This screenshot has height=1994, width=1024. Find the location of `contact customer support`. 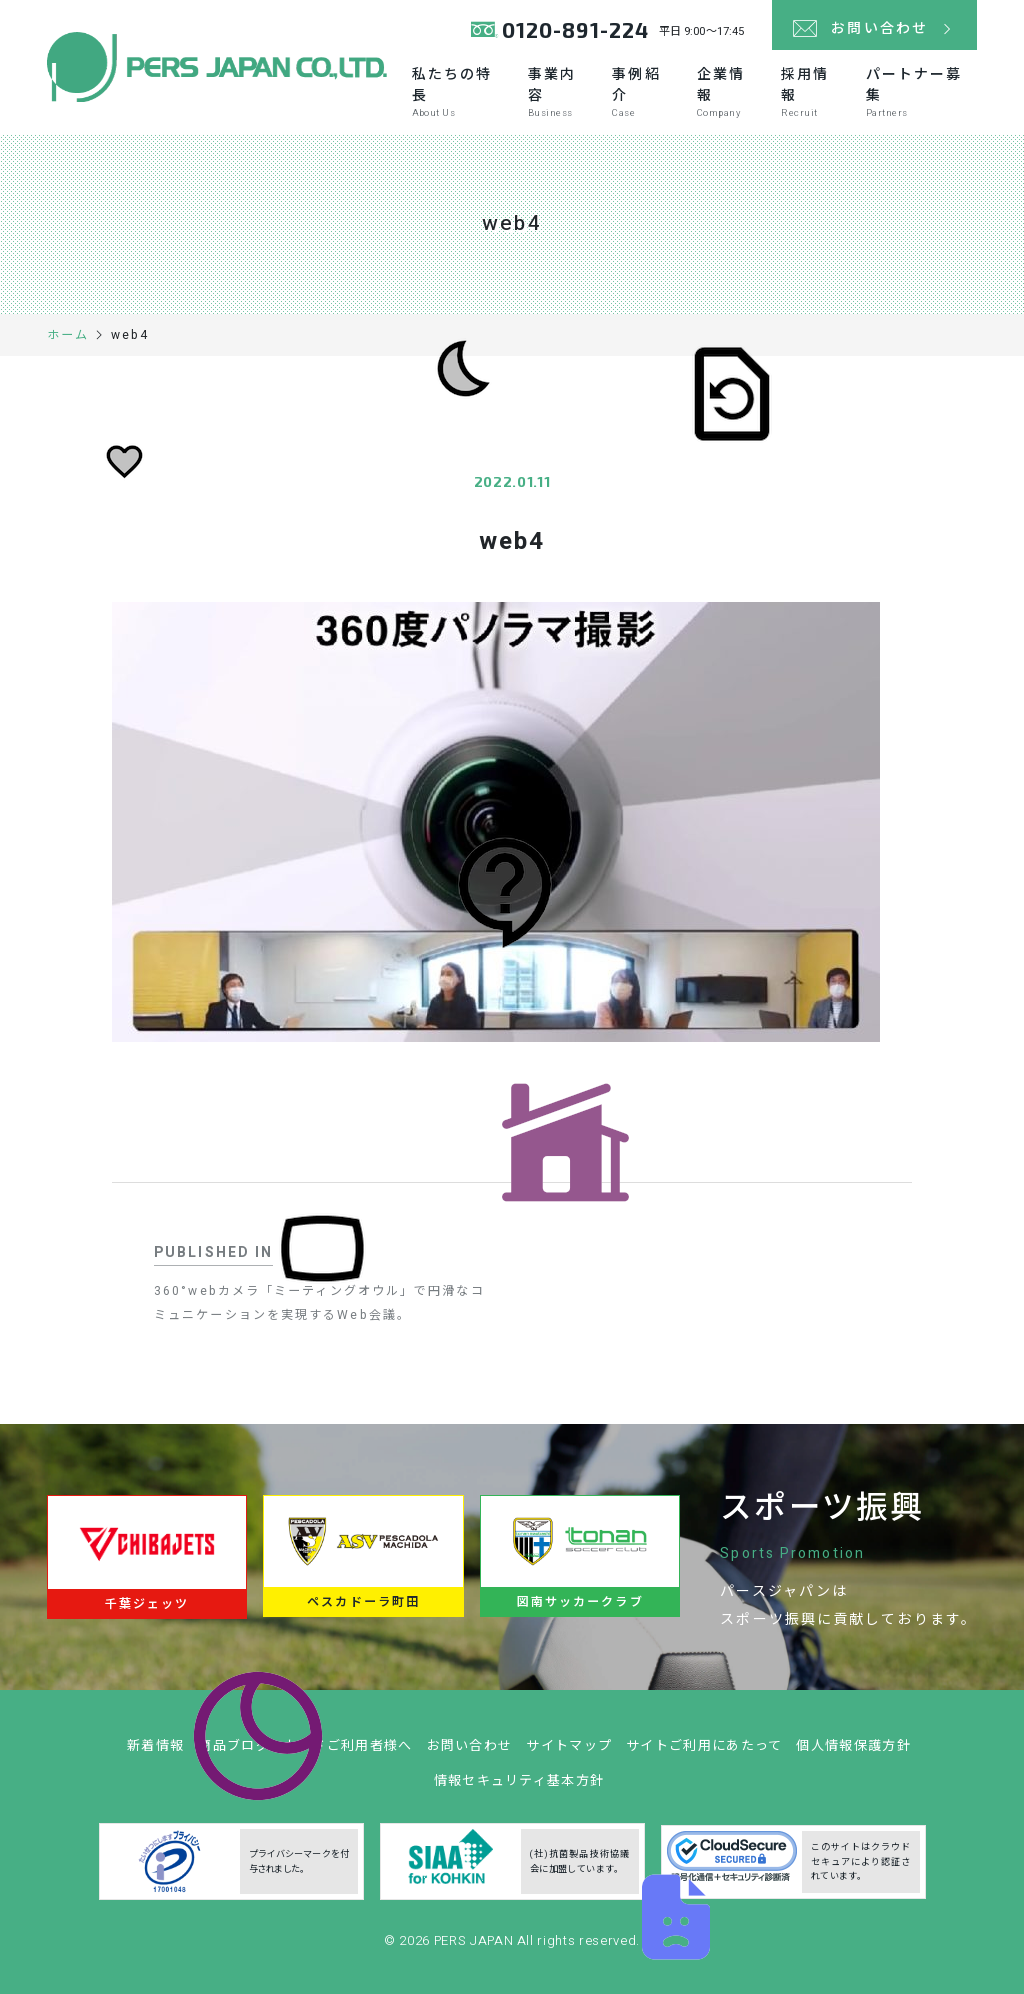

contact customer support is located at coordinates (507, 891).